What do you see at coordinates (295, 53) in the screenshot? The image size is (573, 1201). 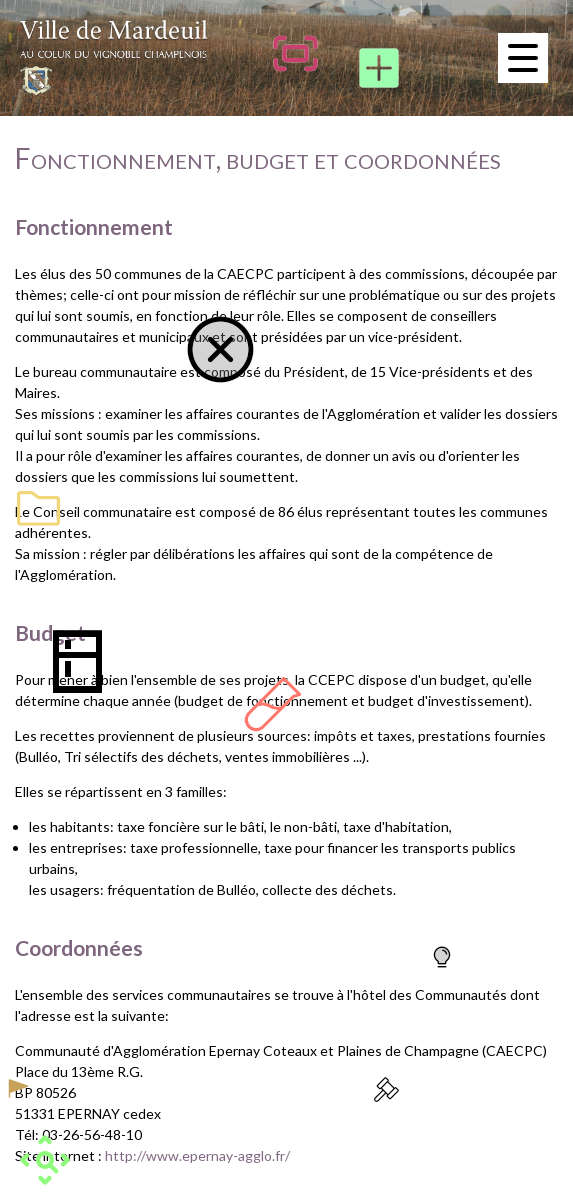 I see `scan a photo or document using the camera` at bounding box center [295, 53].